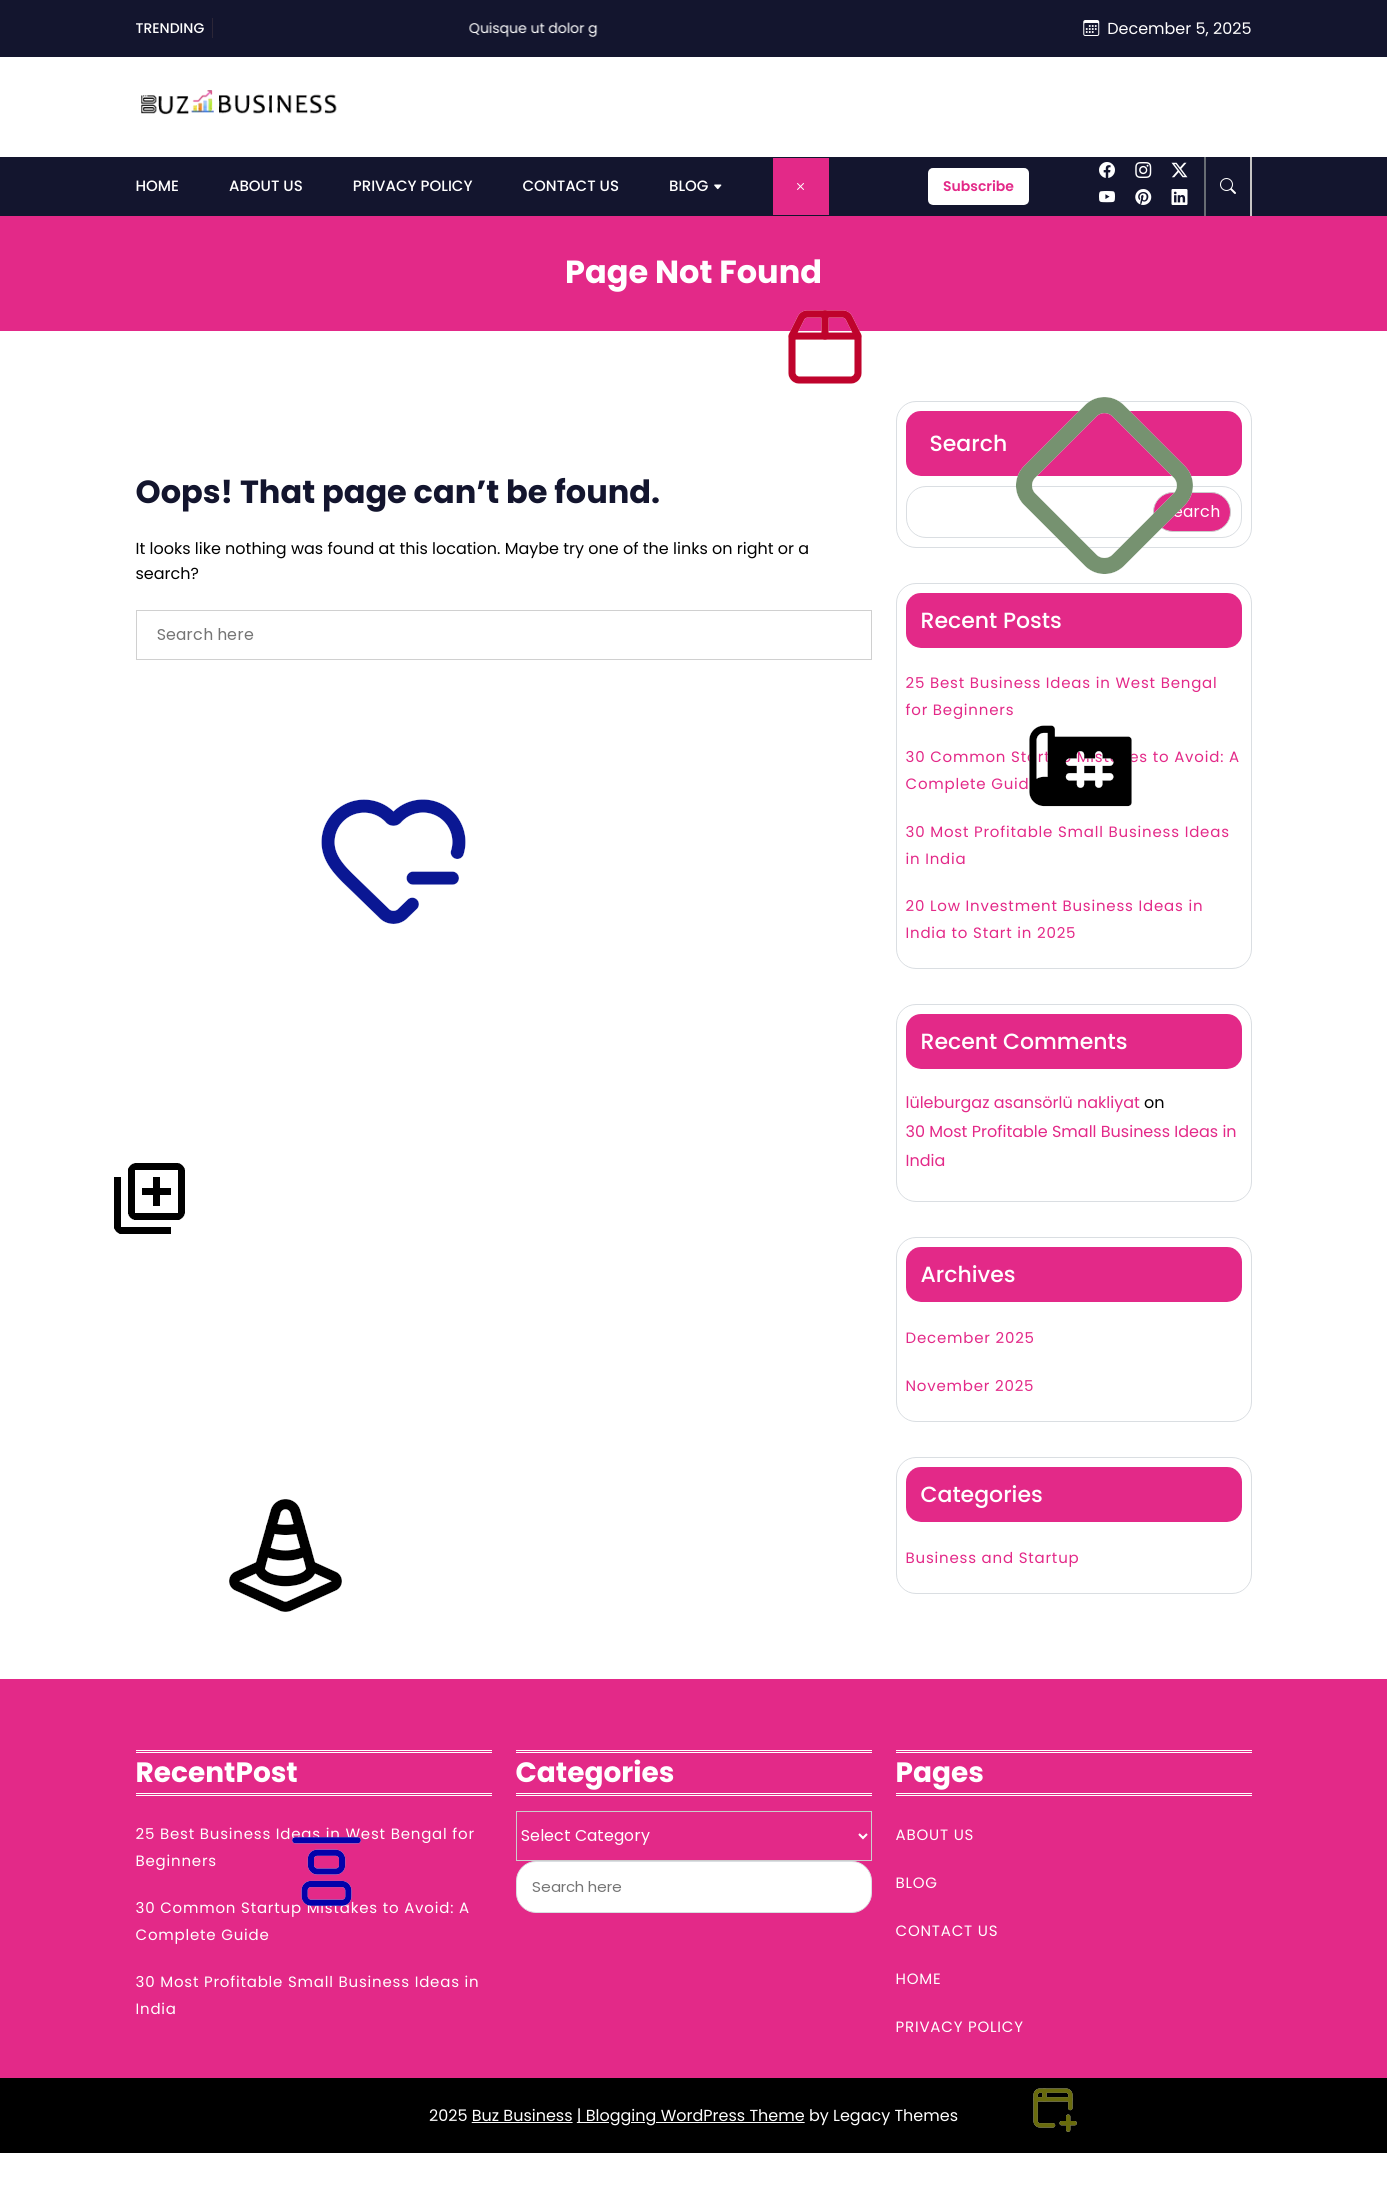 Image resolution: width=1387 pixels, height=2190 pixels. What do you see at coordinates (393, 858) in the screenshot?
I see `remove from favorites` at bounding box center [393, 858].